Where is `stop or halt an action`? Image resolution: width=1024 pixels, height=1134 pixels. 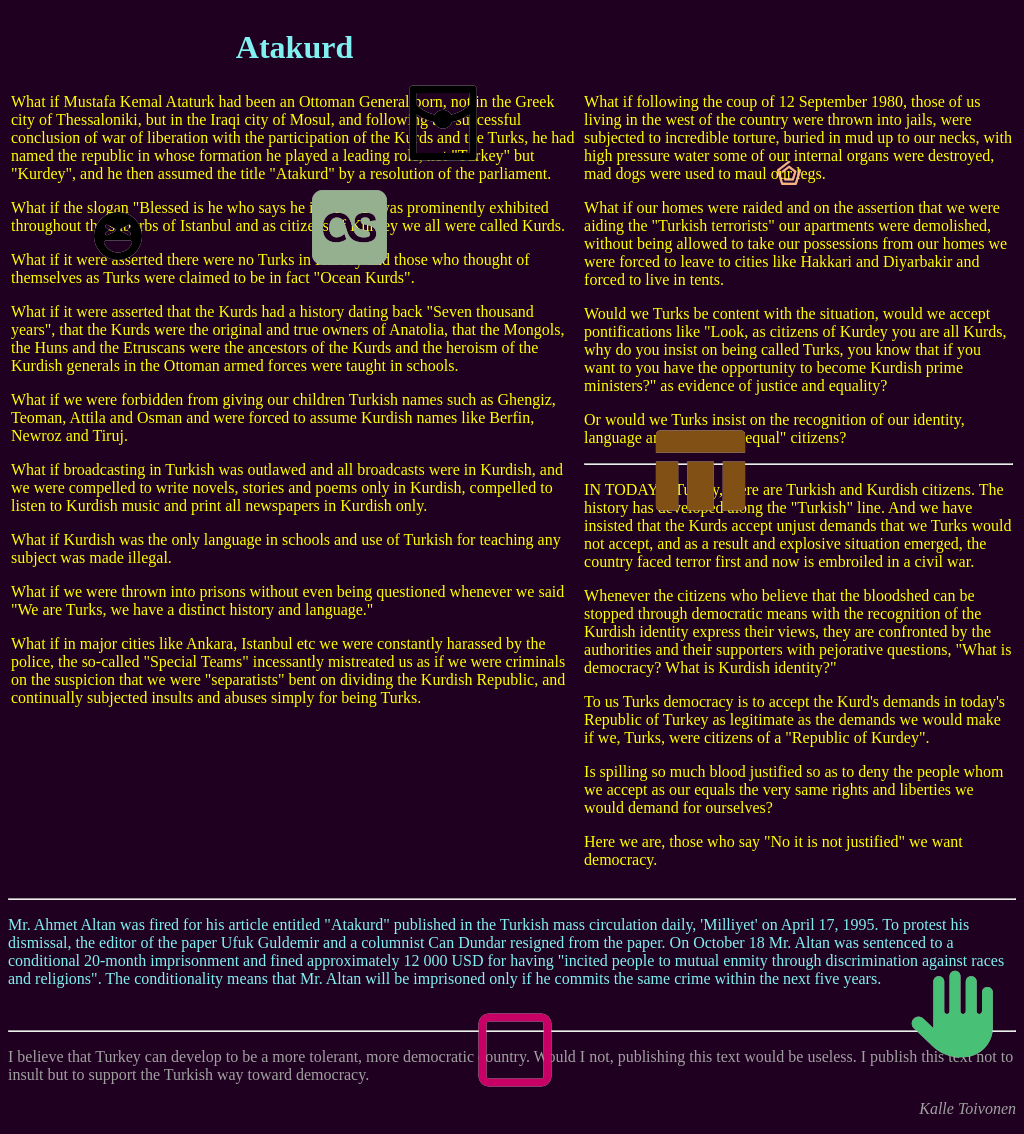 stop or halt an action is located at coordinates (955, 1014).